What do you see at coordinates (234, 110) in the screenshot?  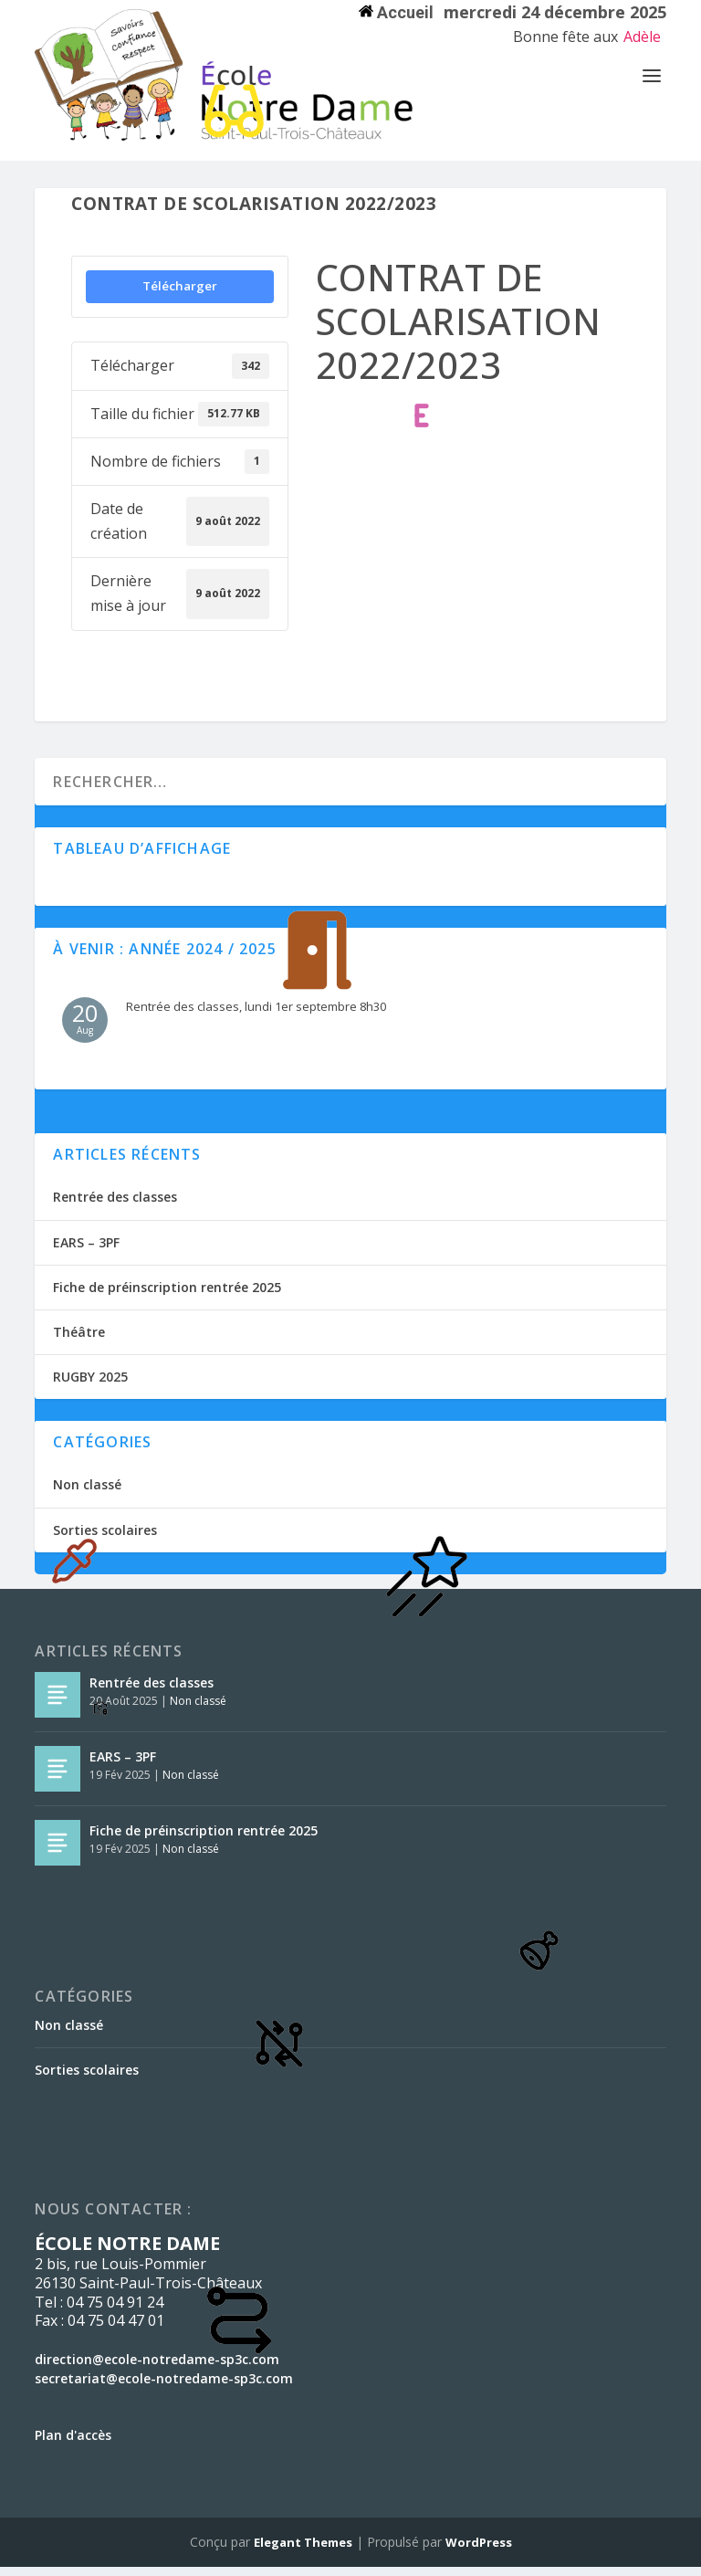 I see `view or access reading mode` at bounding box center [234, 110].